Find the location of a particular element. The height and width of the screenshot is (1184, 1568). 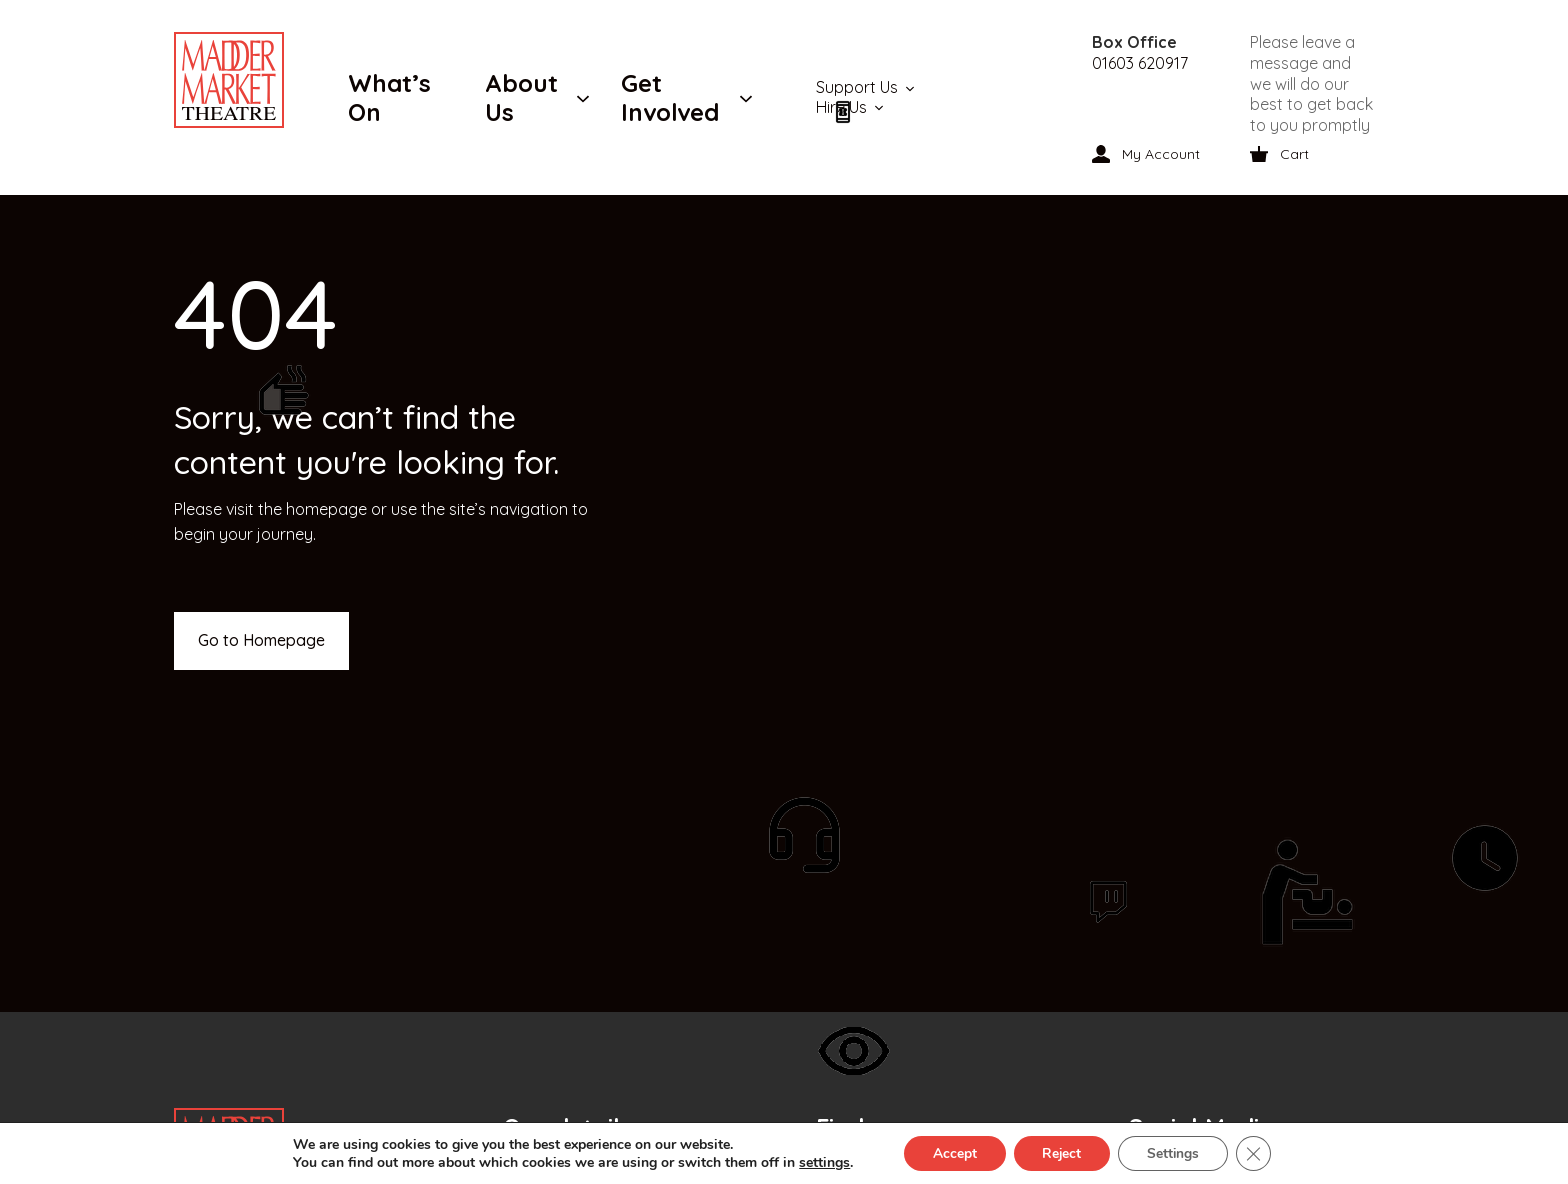

indicates baby changing station nearby is located at coordinates (1307, 894).